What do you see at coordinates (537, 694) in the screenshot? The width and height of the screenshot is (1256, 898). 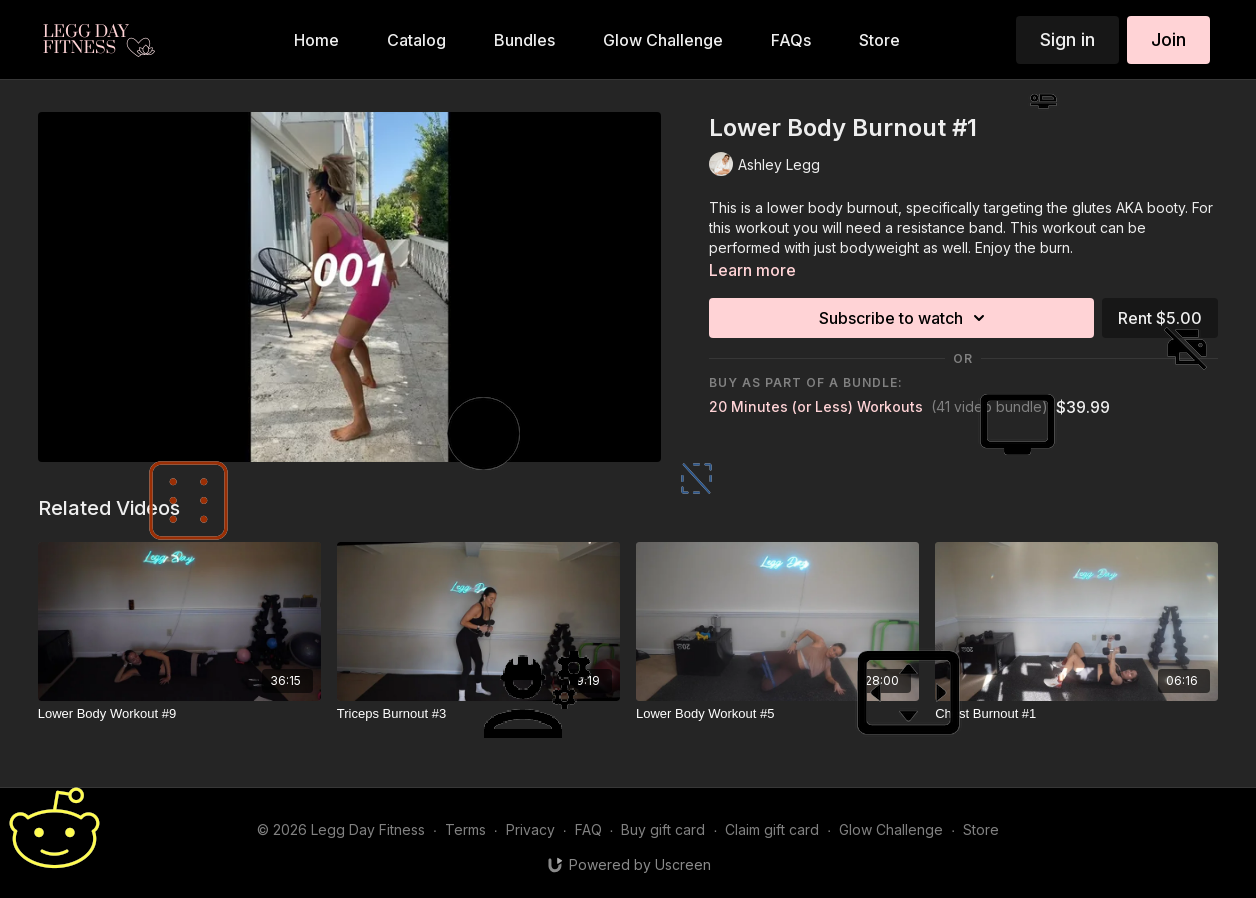 I see `access engineering or technical settings` at bounding box center [537, 694].